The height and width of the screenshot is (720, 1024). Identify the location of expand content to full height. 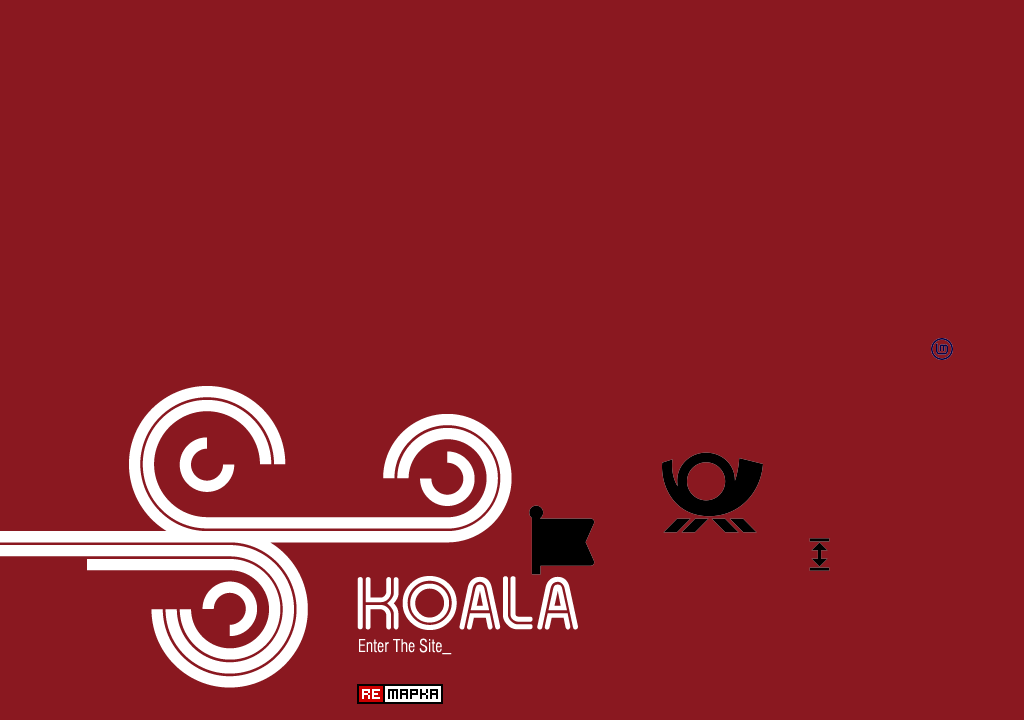
(819, 554).